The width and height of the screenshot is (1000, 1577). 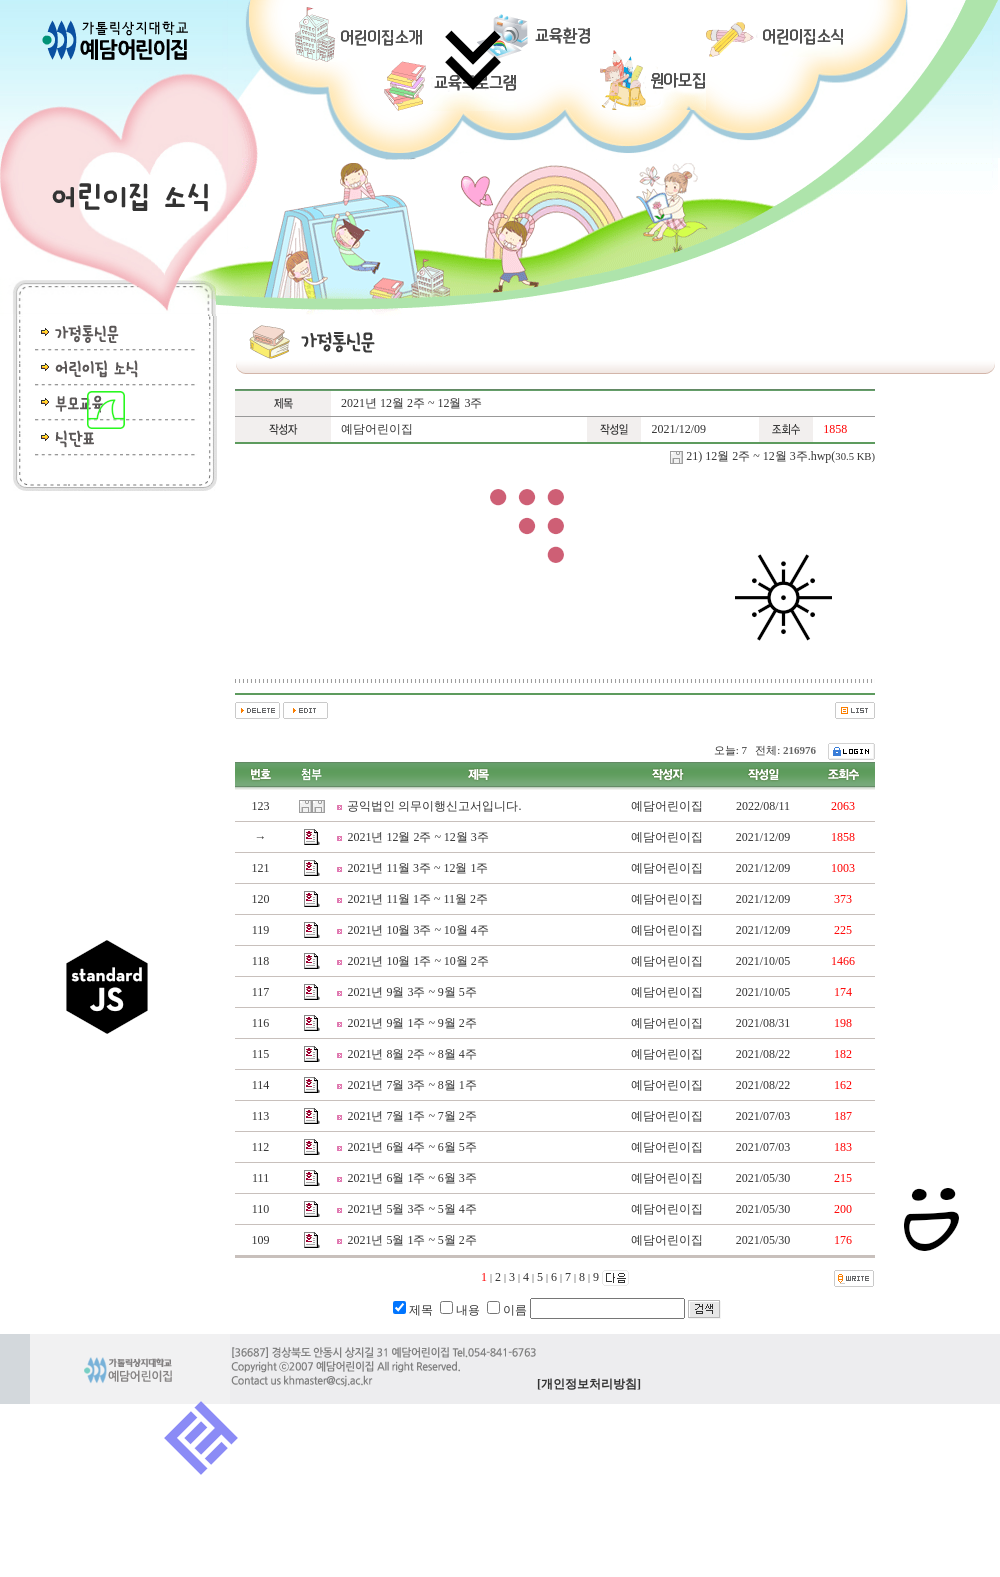 I want to click on litiengine game engine logo, so click(x=201, y=1438).